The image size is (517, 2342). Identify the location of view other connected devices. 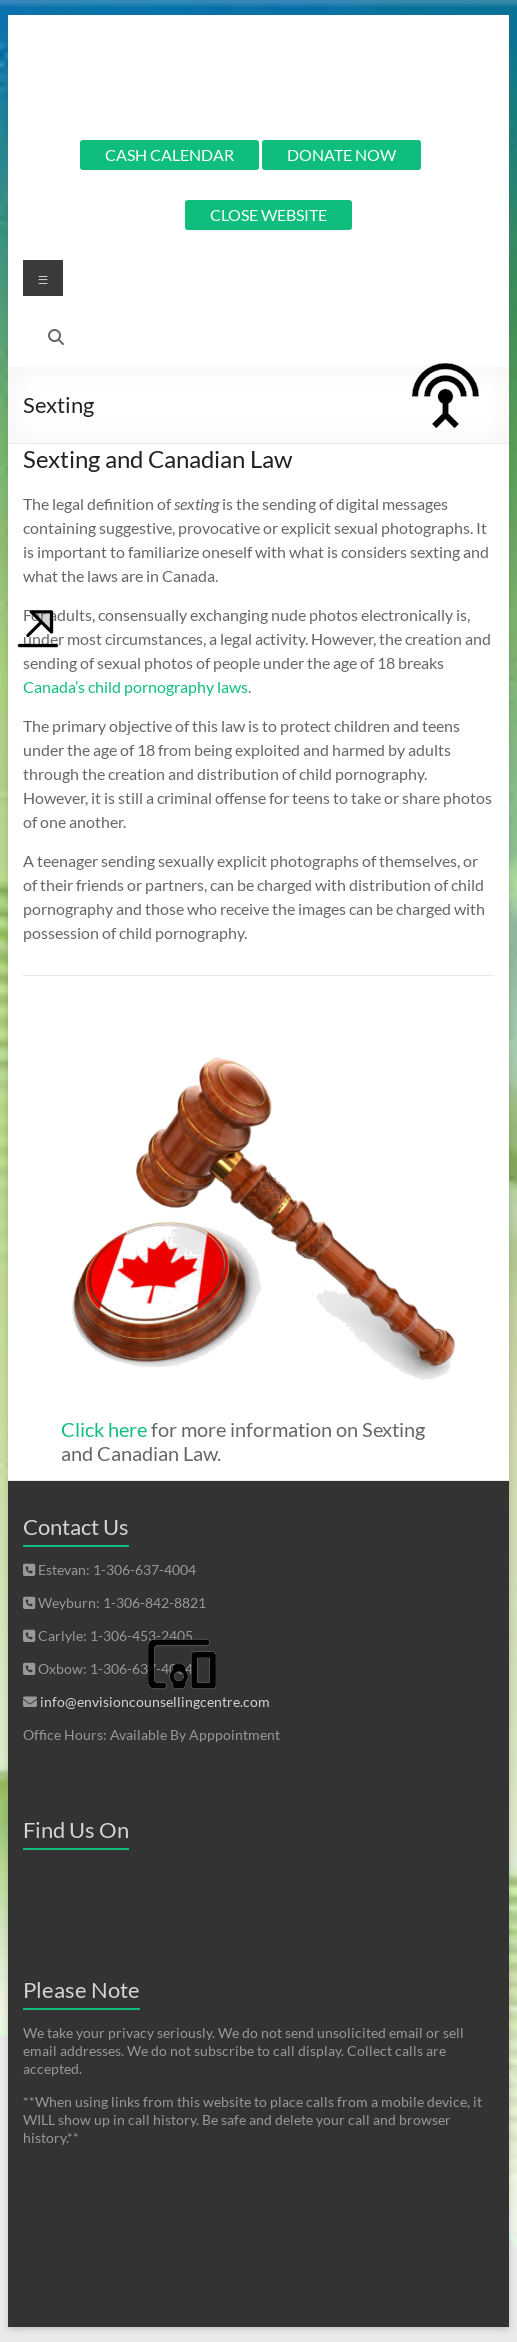
(182, 1664).